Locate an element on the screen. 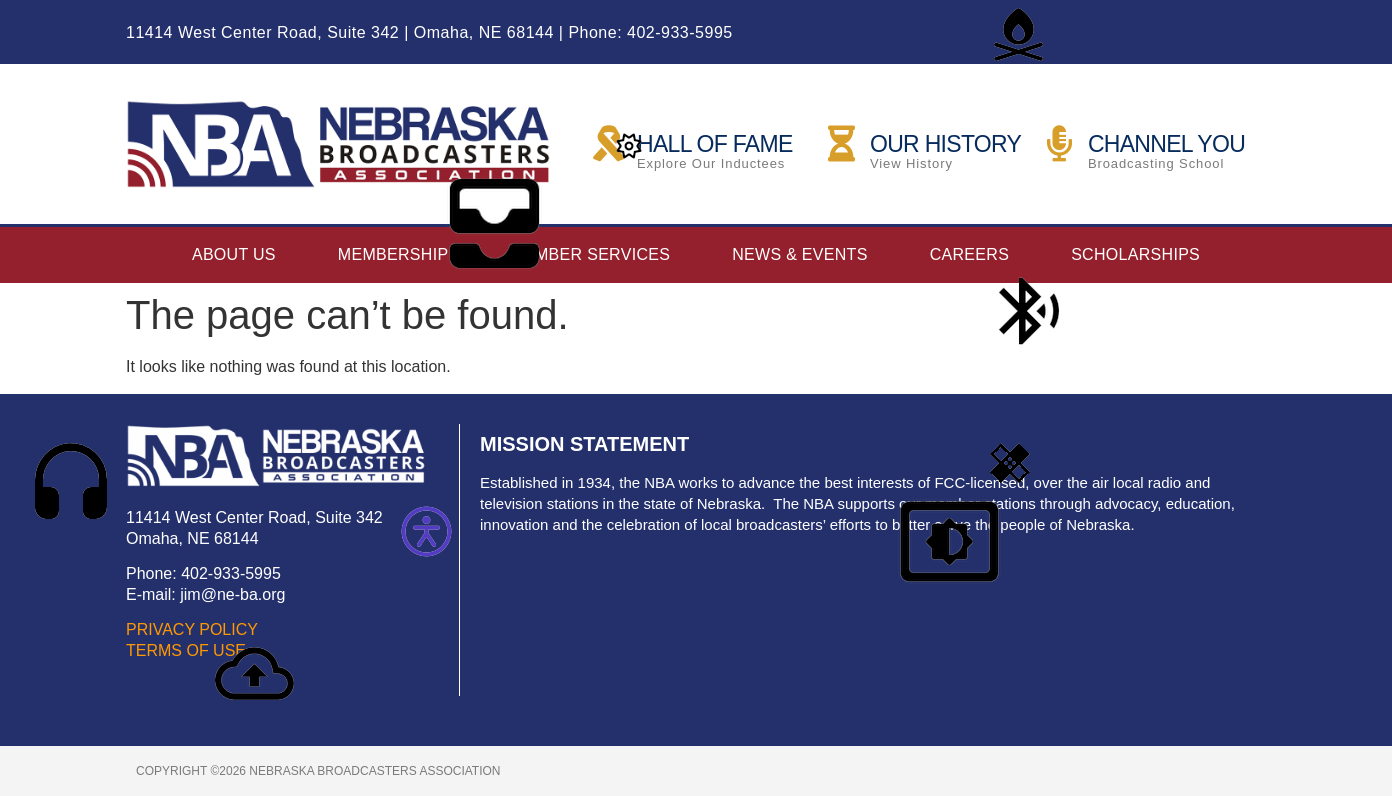  view all inboxes is located at coordinates (494, 223).